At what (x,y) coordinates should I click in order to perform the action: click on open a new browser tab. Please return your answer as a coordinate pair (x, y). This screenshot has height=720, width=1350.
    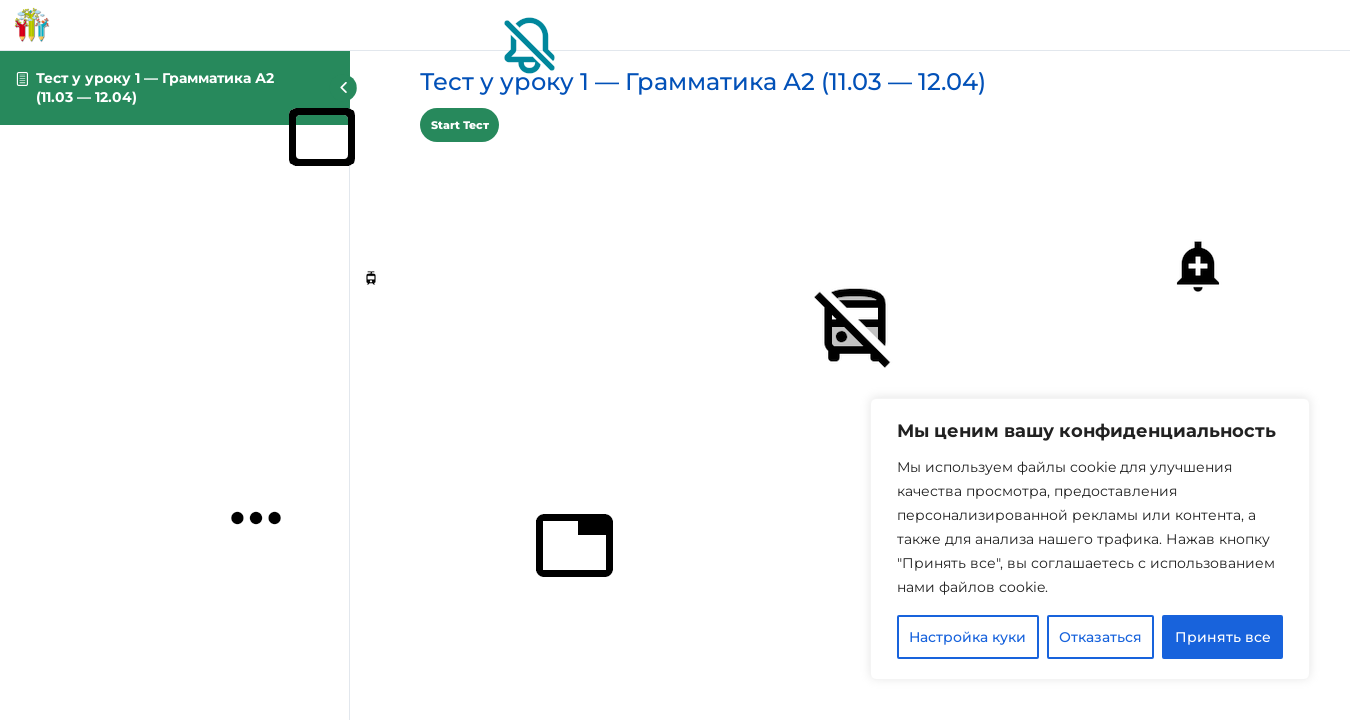
    Looking at the image, I should click on (574, 545).